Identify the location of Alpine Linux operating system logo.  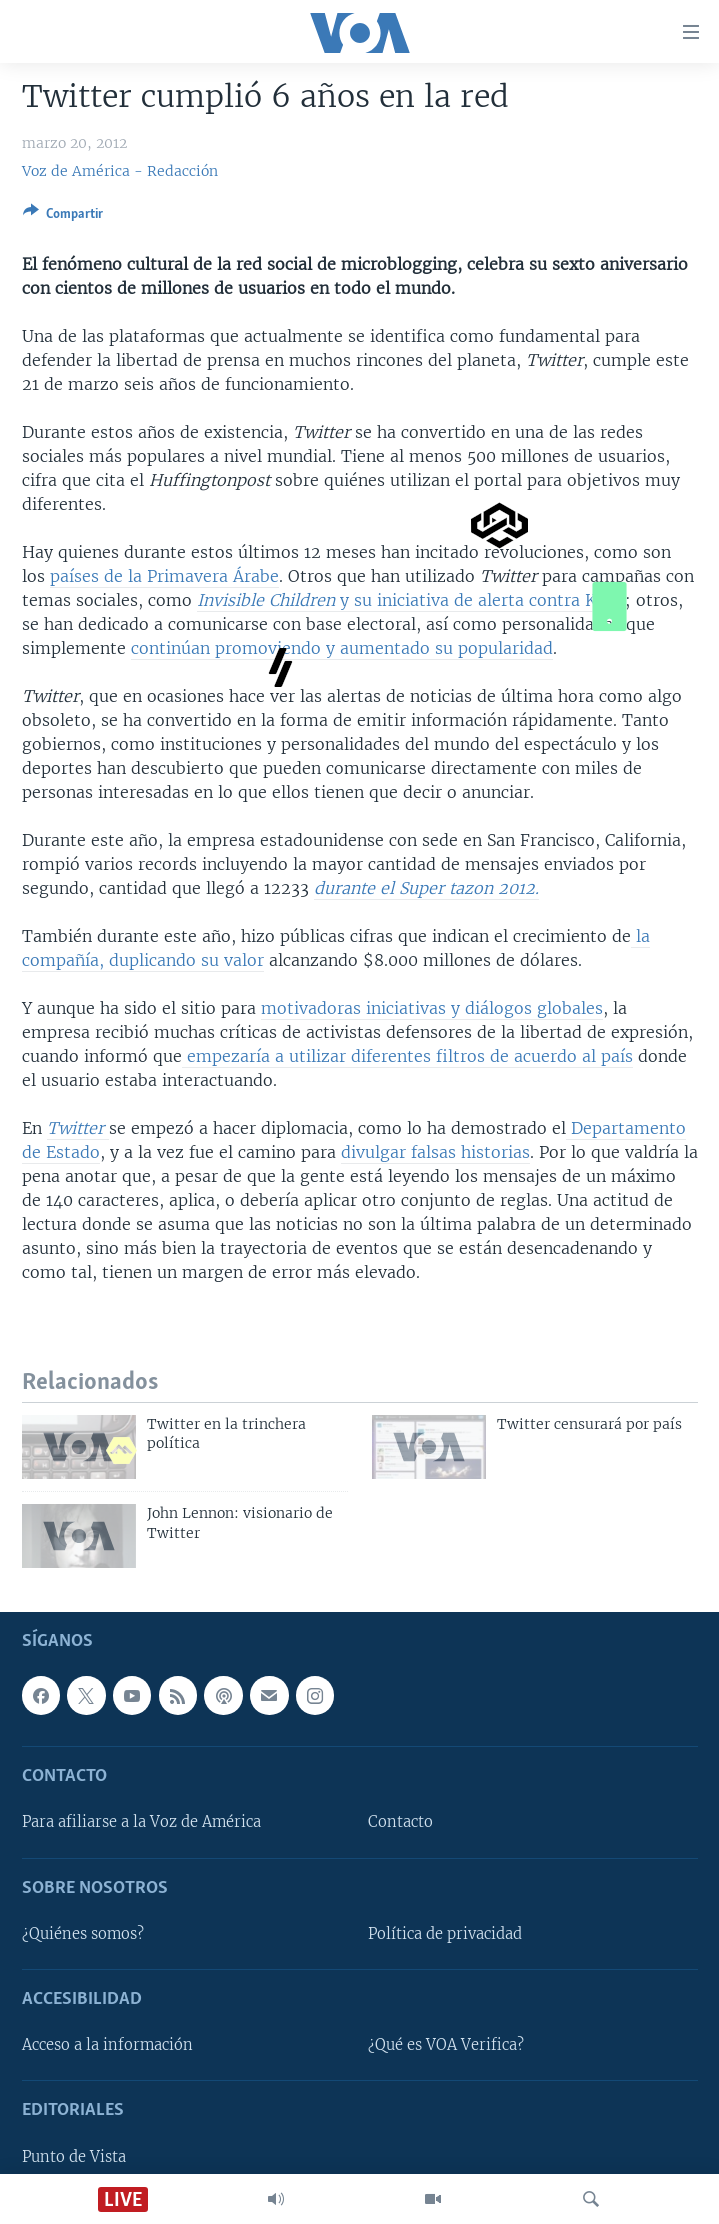
(121, 1450).